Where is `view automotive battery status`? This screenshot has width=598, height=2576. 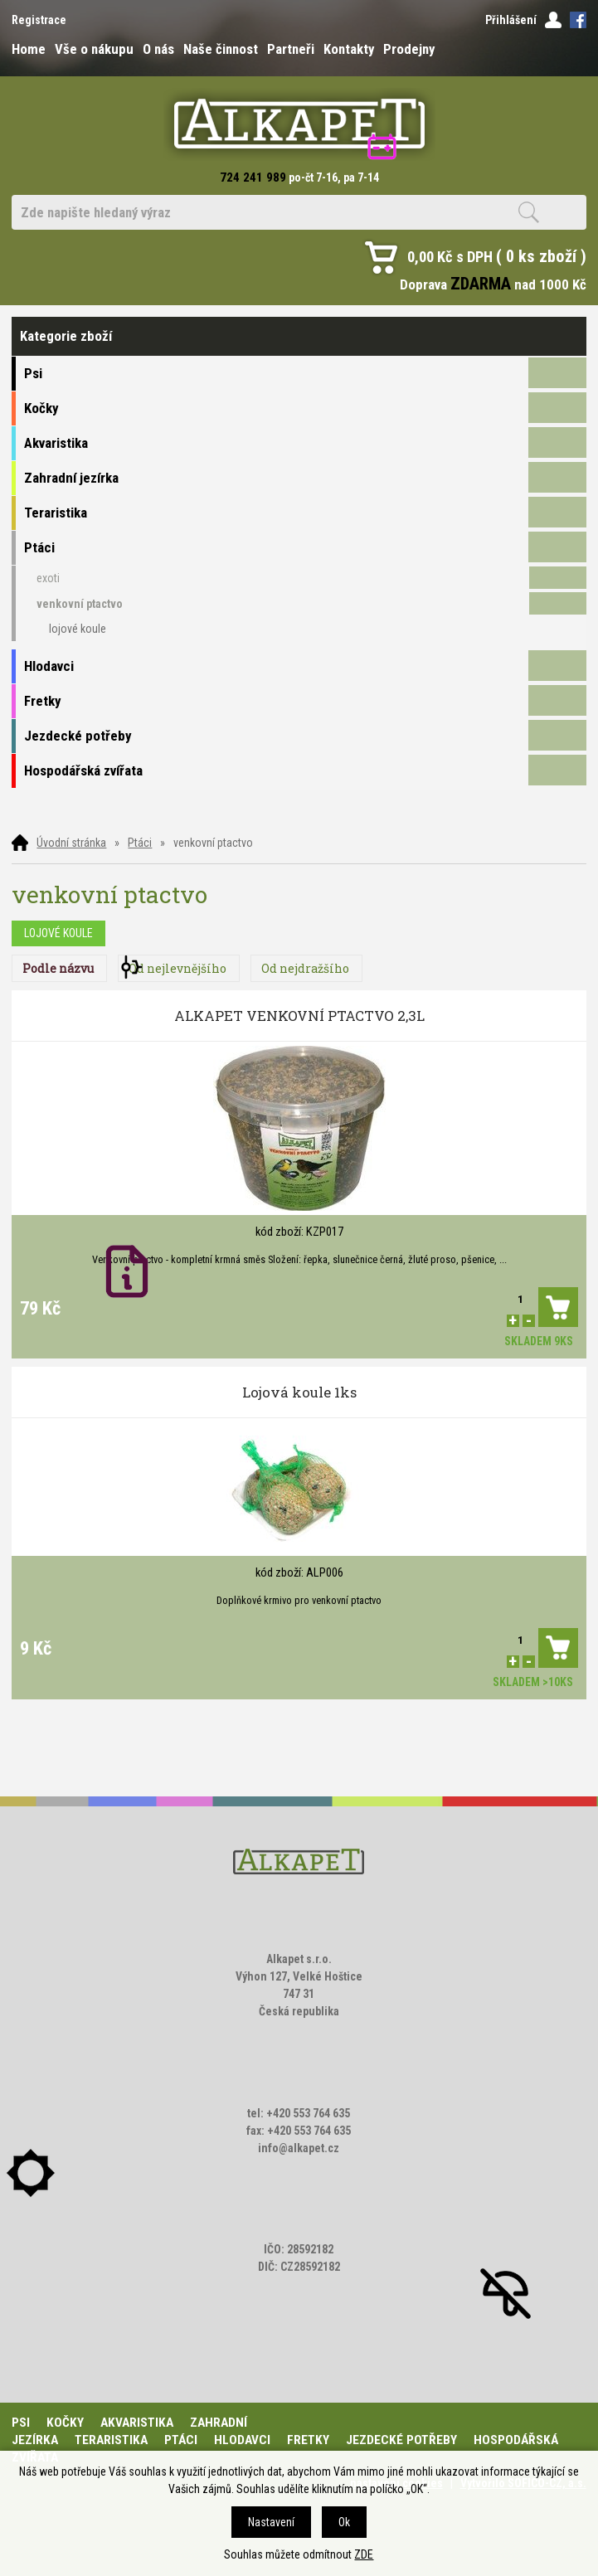
view automotive battery status is located at coordinates (382, 148).